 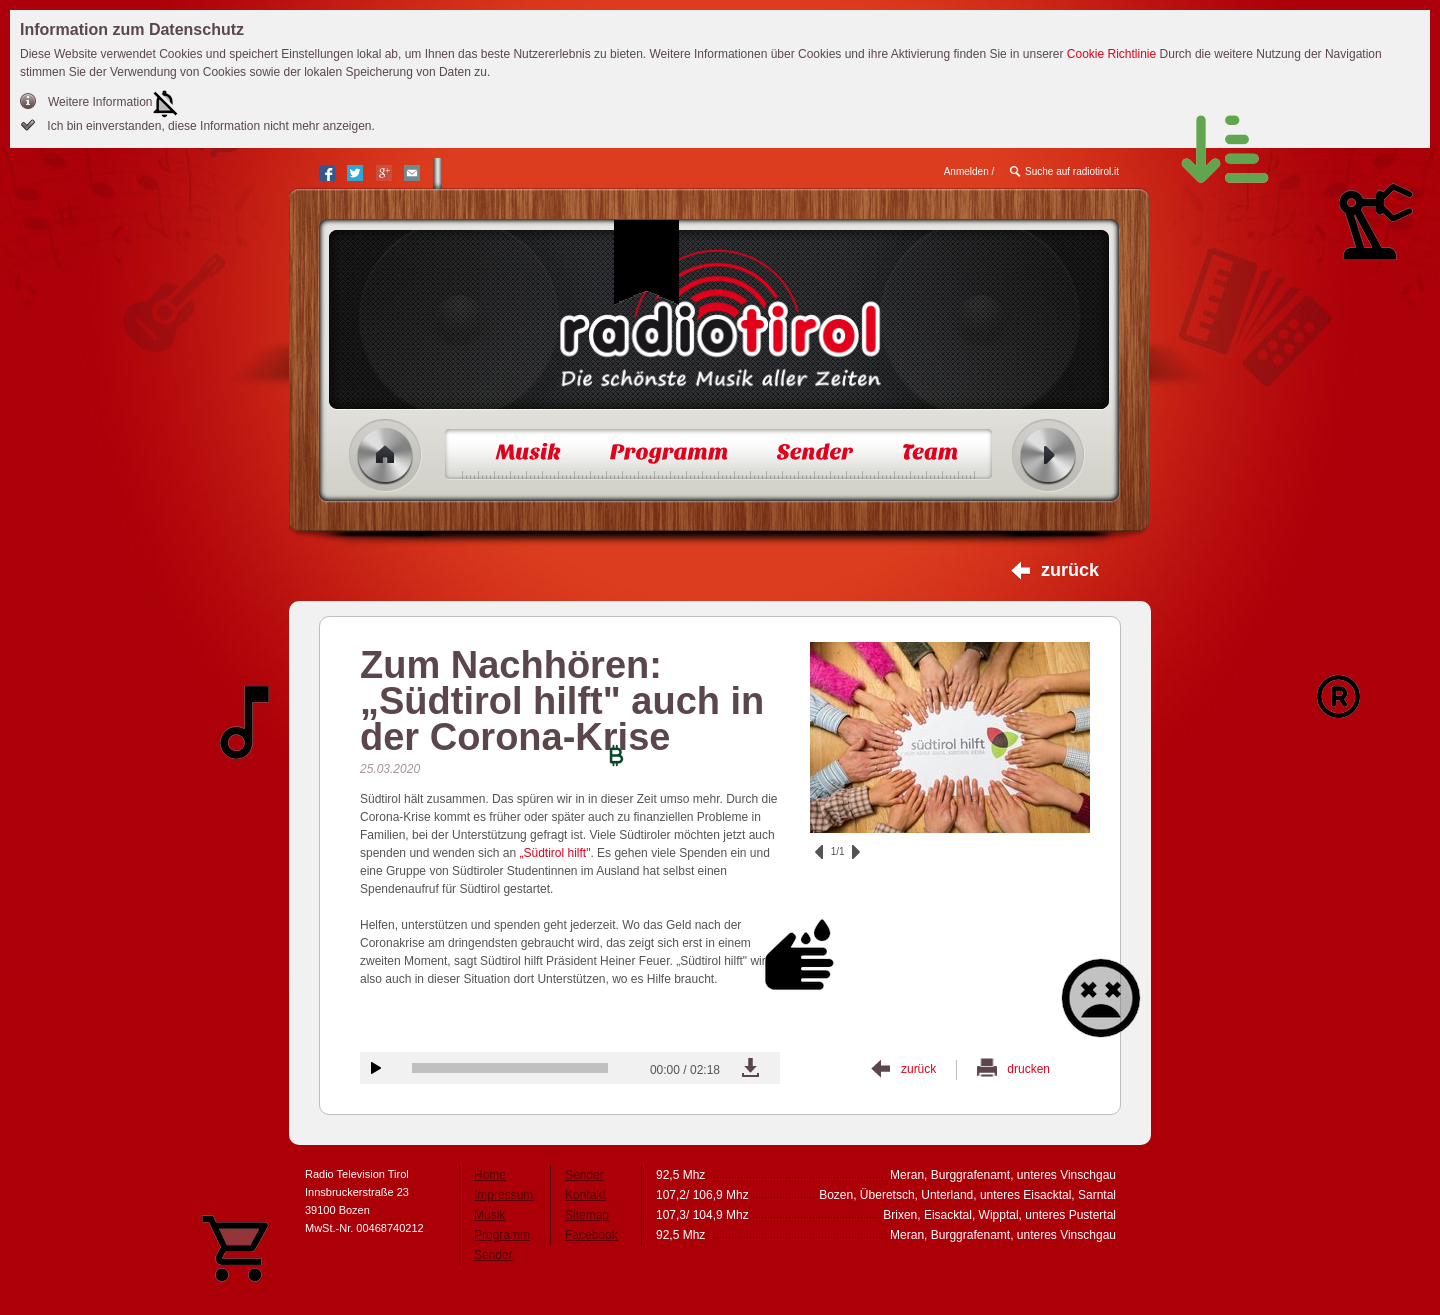 What do you see at coordinates (1101, 998) in the screenshot?
I see `rate experience as very dissatisfied` at bounding box center [1101, 998].